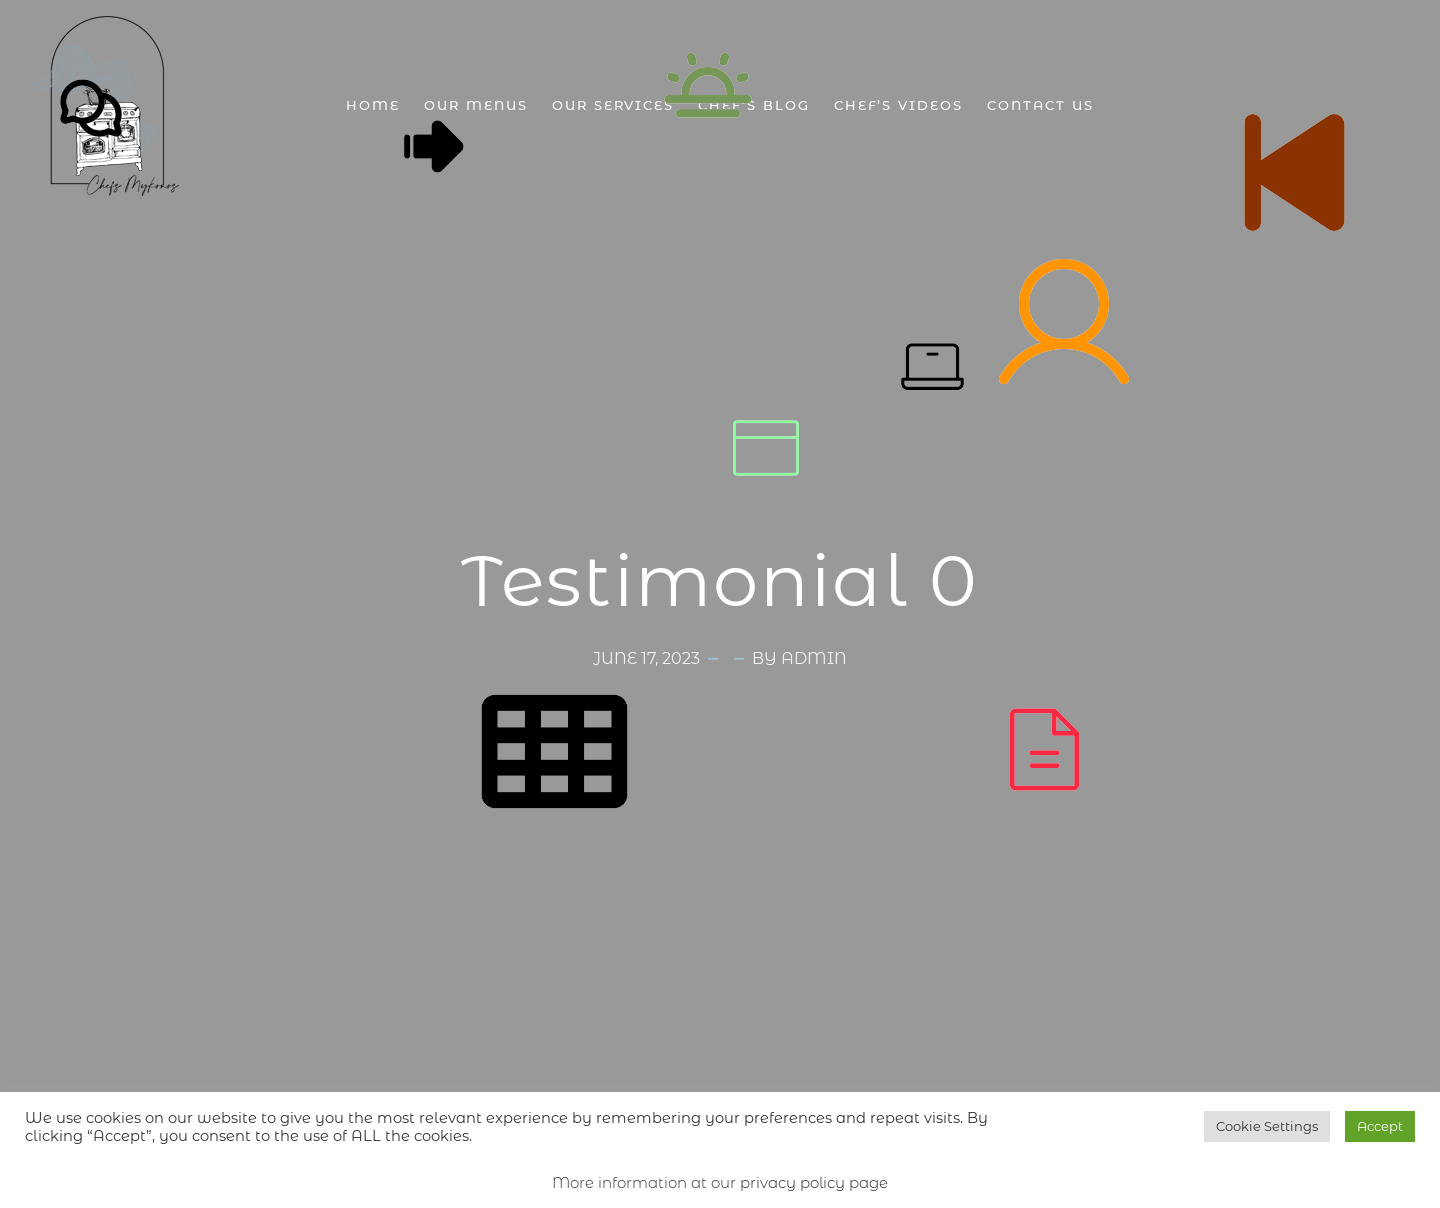 Image resolution: width=1440 pixels, height=1208 pixels. What do you see at coordinates (434, 146) in the screenshot?
I see `skip to end or last item` at bounding box center [434, 146].